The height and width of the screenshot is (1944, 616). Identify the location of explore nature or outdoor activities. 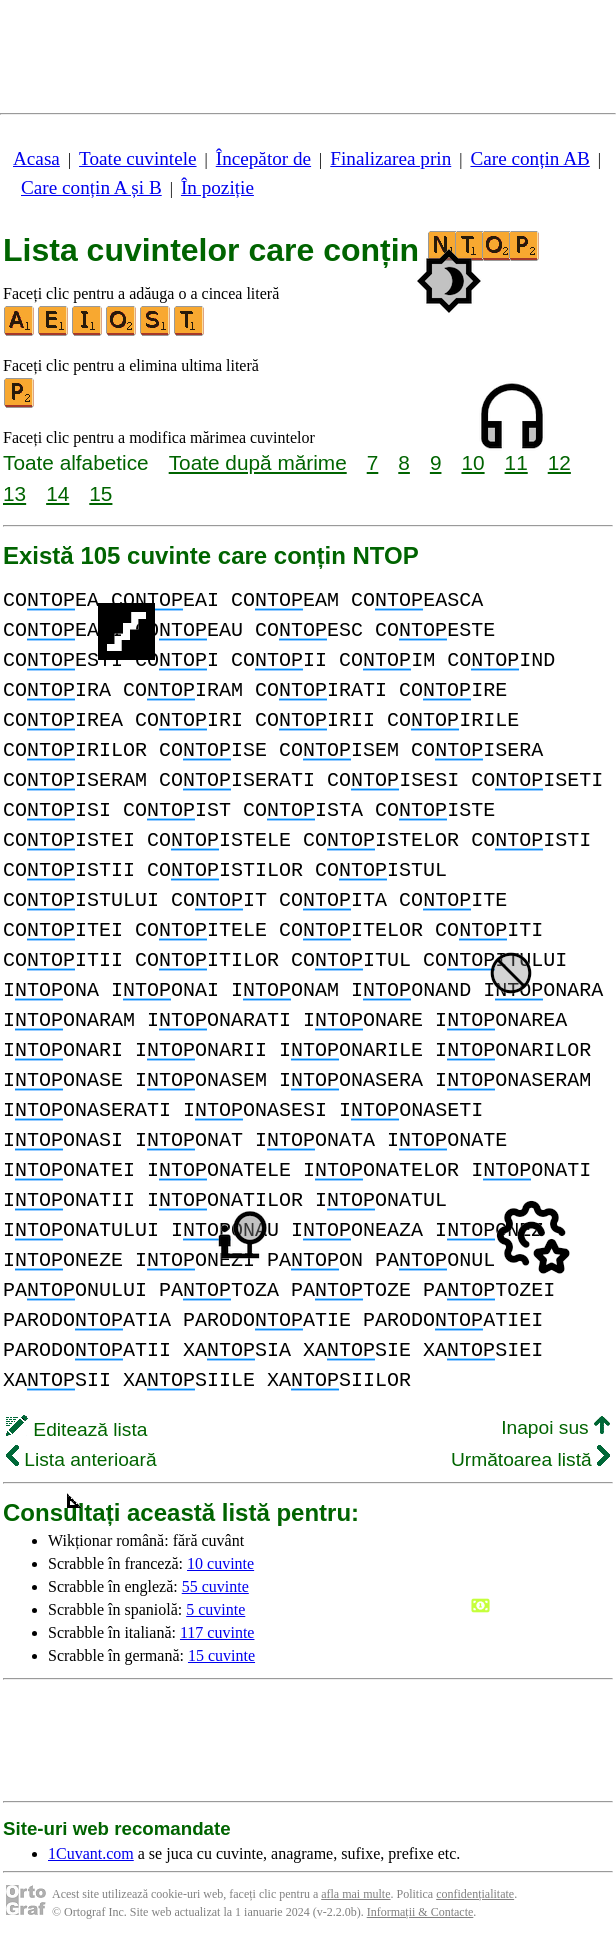
(242, 1234).